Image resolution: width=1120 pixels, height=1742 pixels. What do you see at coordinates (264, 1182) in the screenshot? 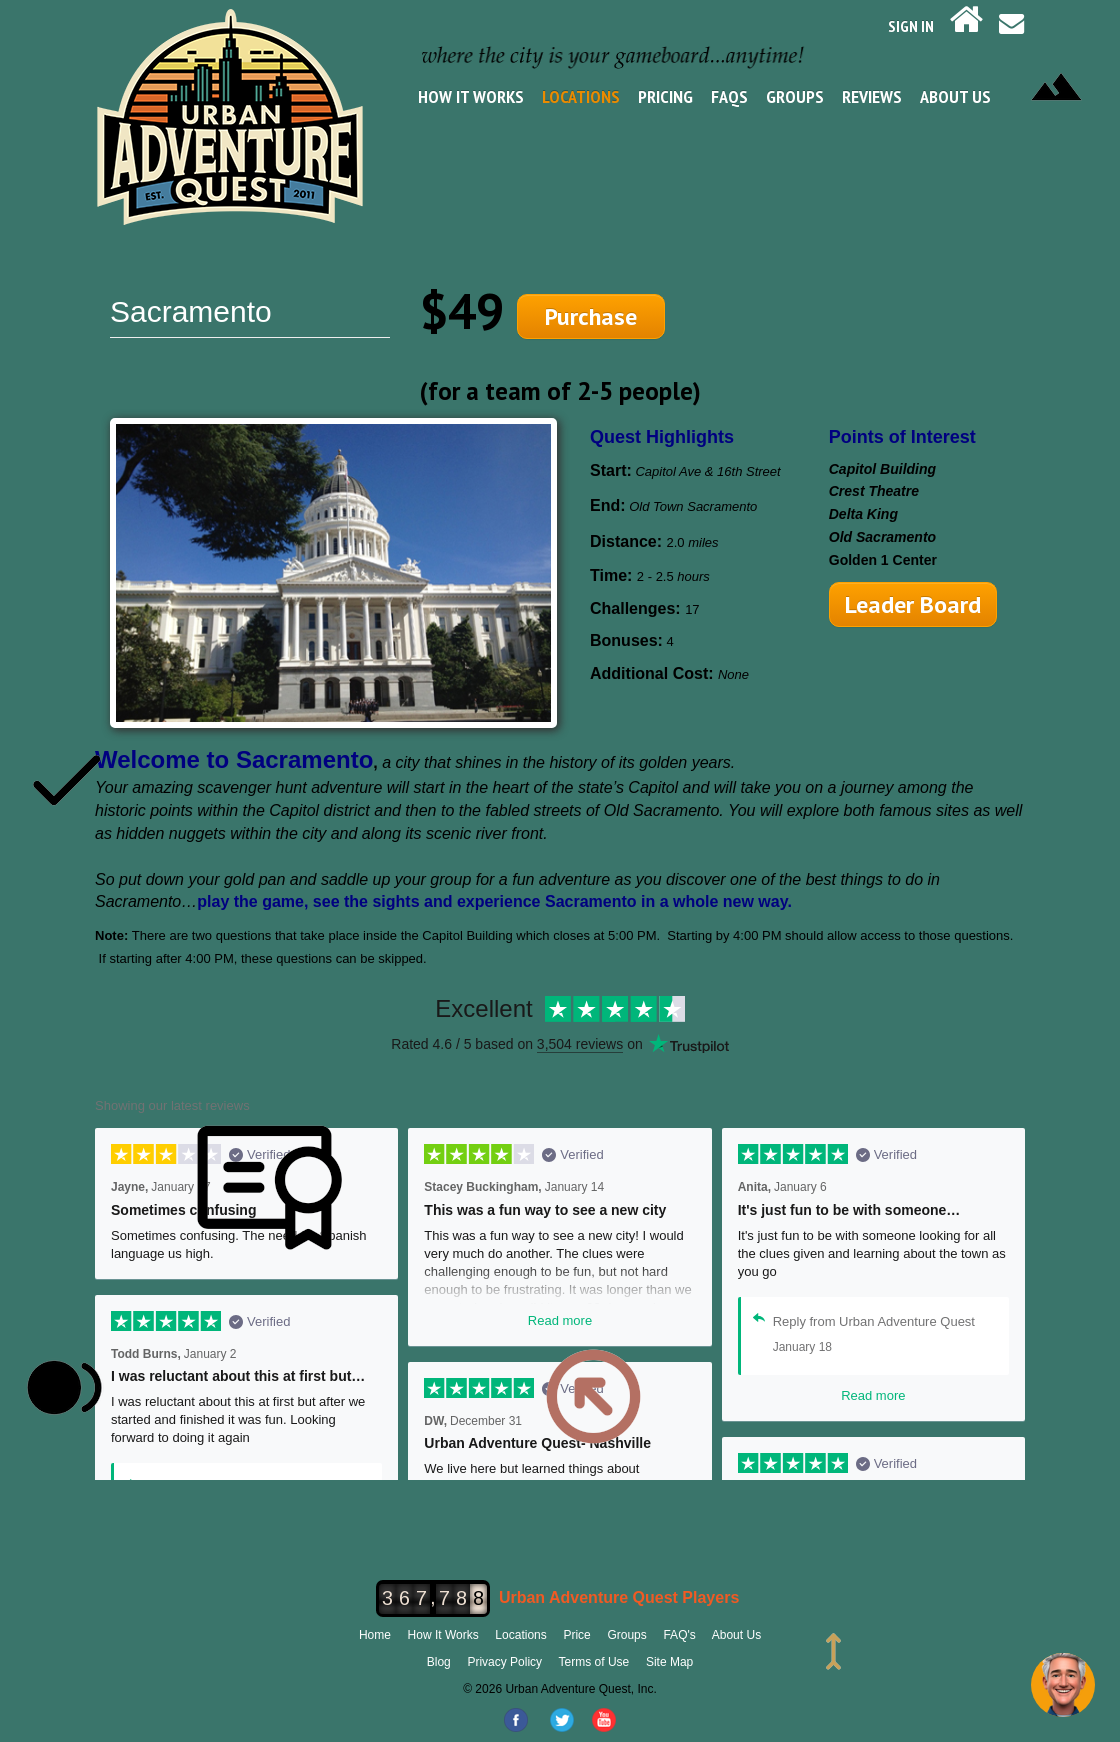
I see `view certification or credentials` at bounding box center [264, 1182].